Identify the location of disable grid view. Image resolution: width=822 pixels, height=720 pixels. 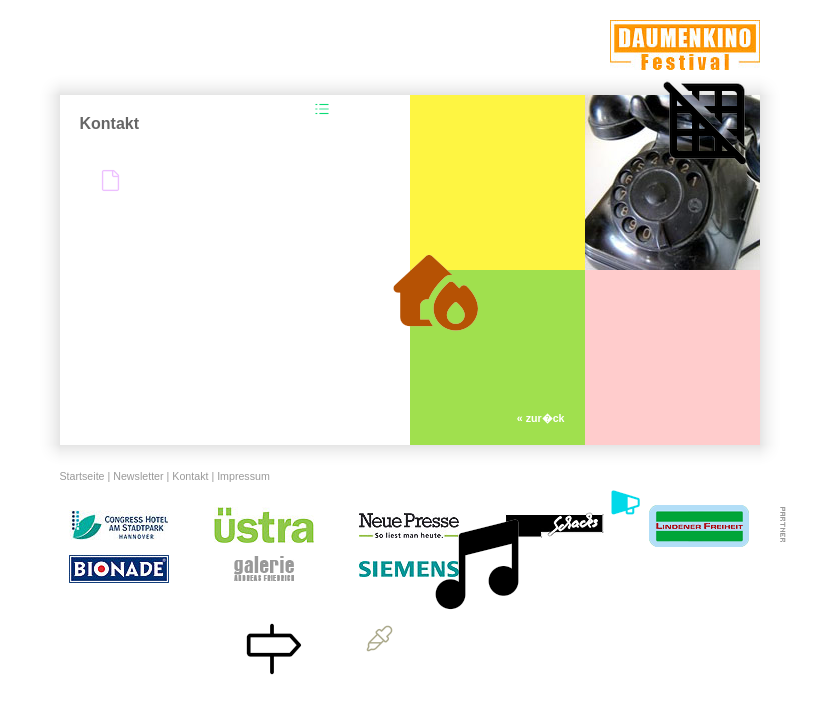
(707, 121).